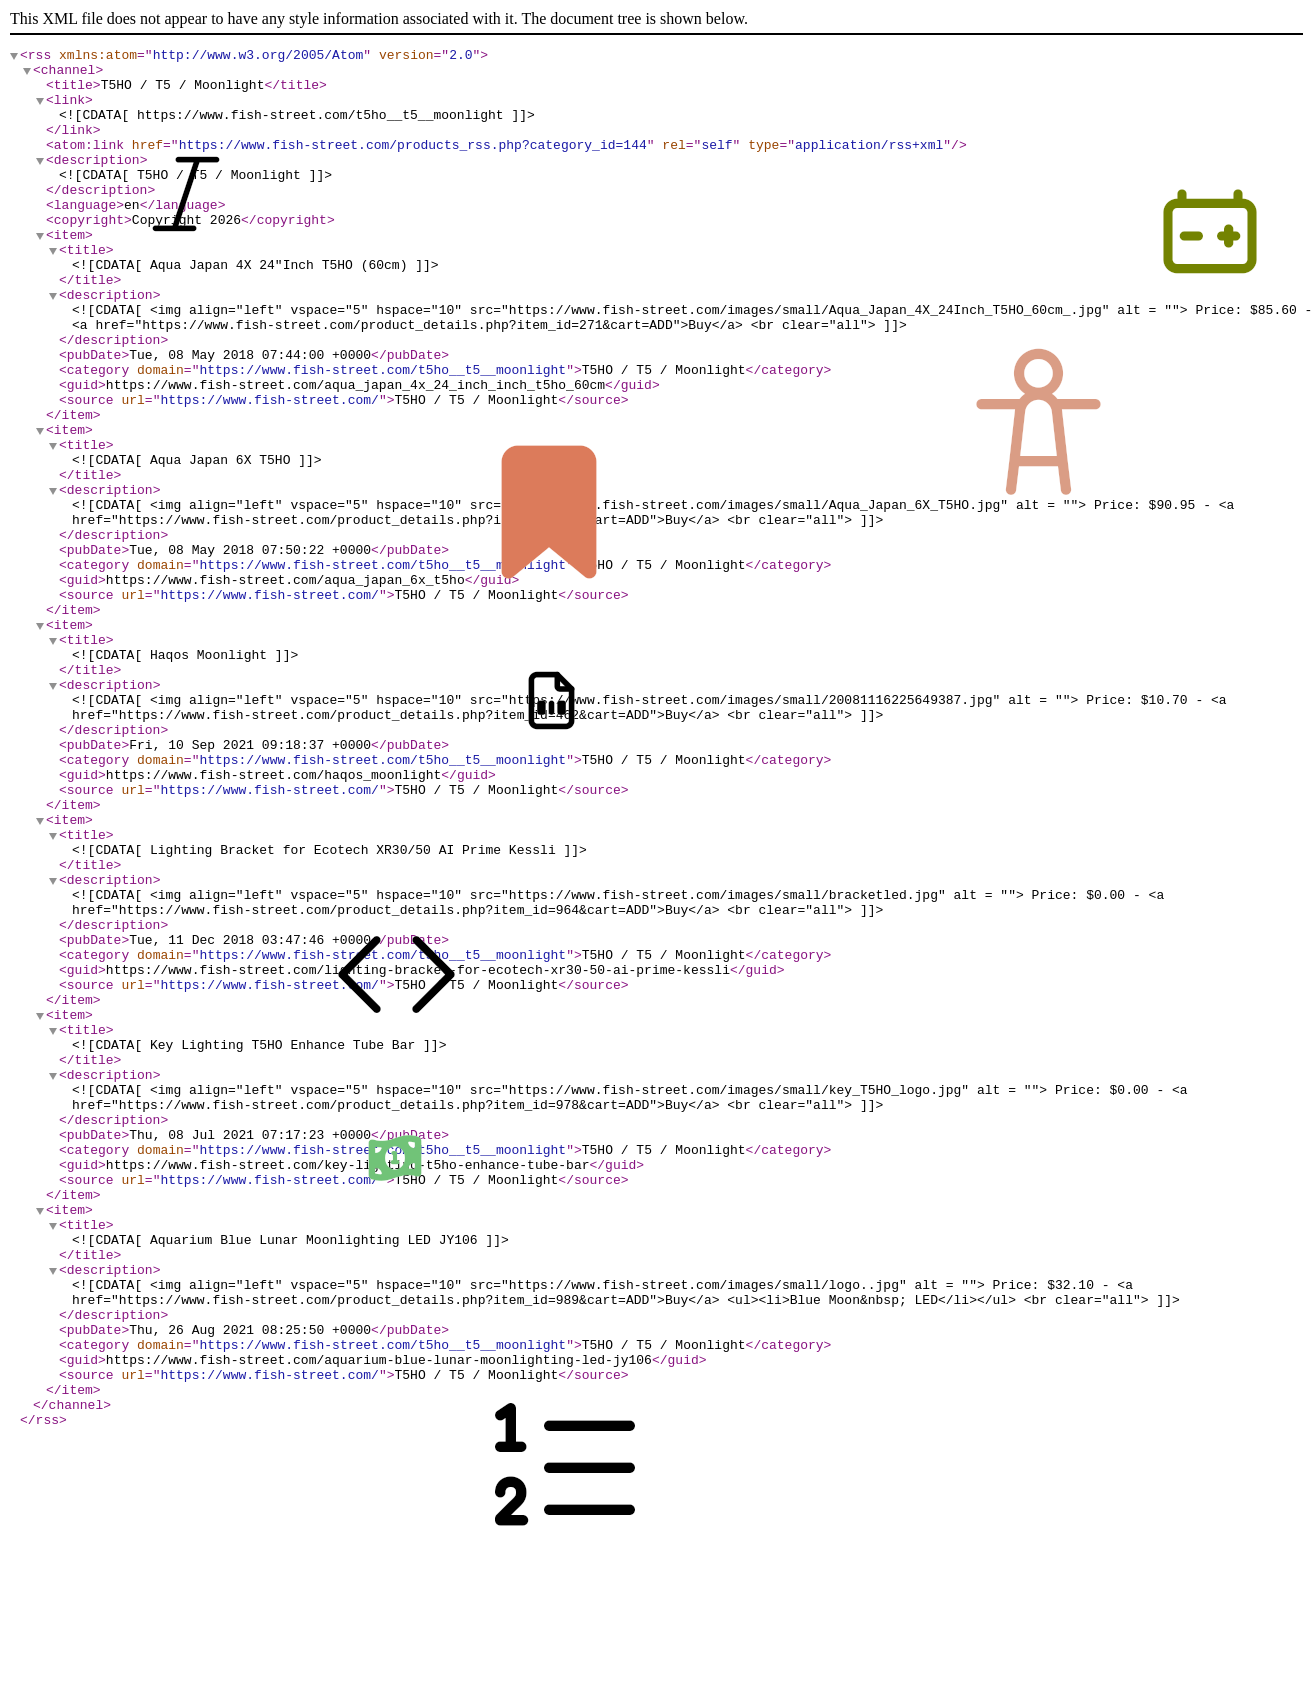  Describe the element at coordinates (549, 512) in the screenshot. I see `indicates a saved or bookmarked item` at that location.